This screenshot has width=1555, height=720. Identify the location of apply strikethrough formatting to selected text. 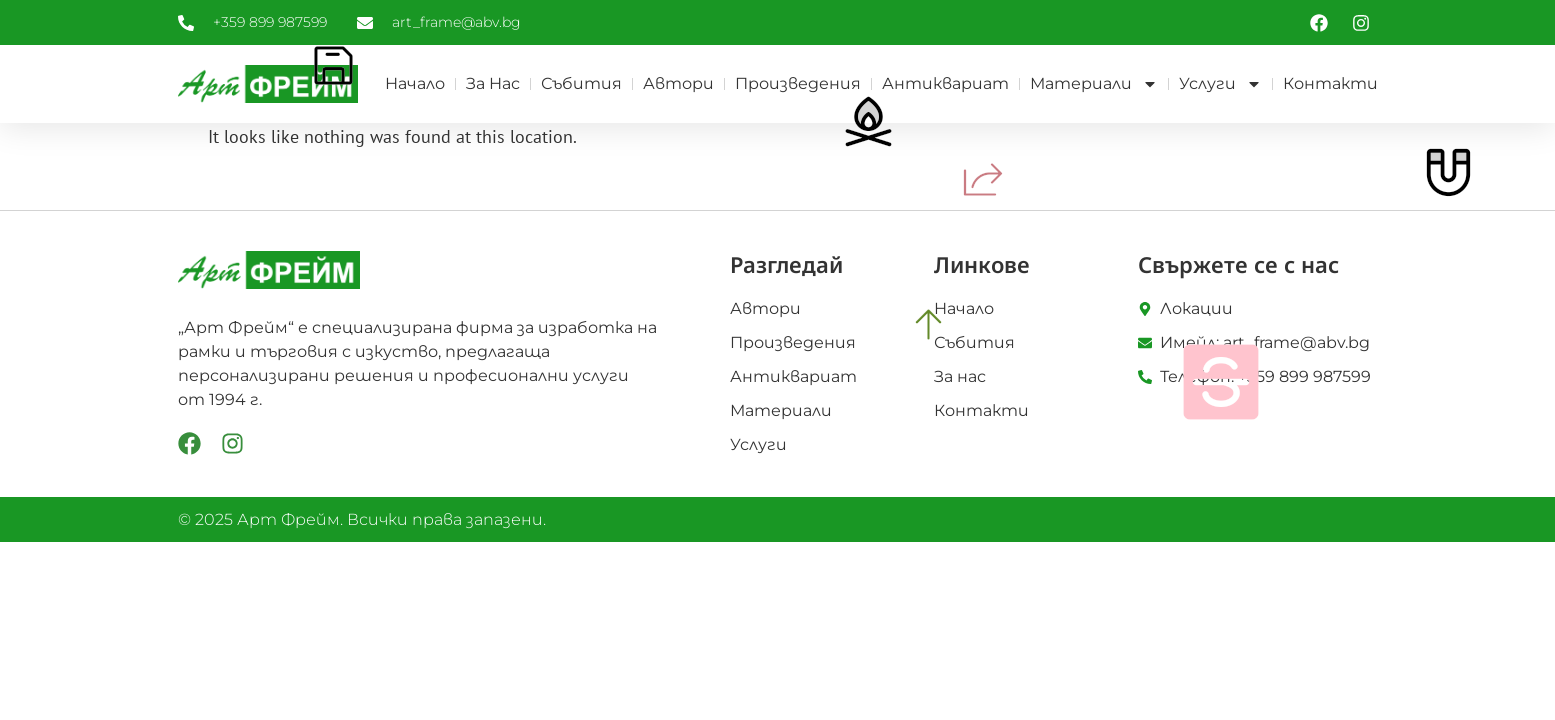
(1221, 382).